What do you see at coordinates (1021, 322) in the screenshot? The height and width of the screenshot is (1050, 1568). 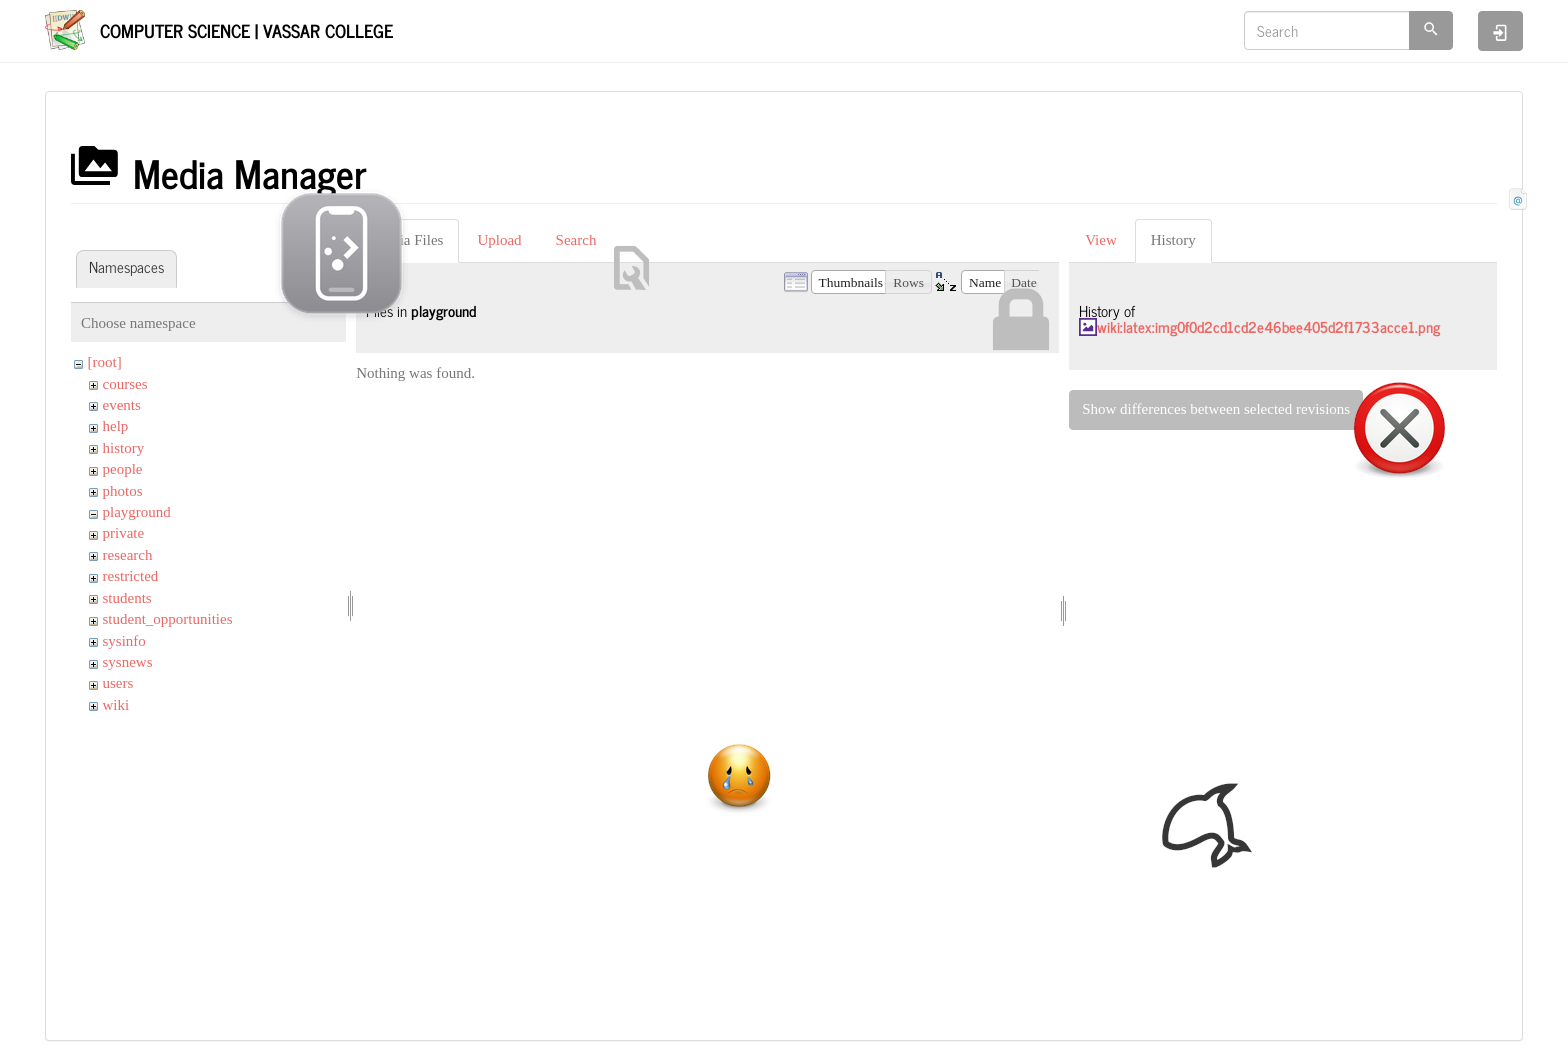 I see `indicates a secure connection` at bounding box center [1021, 322].